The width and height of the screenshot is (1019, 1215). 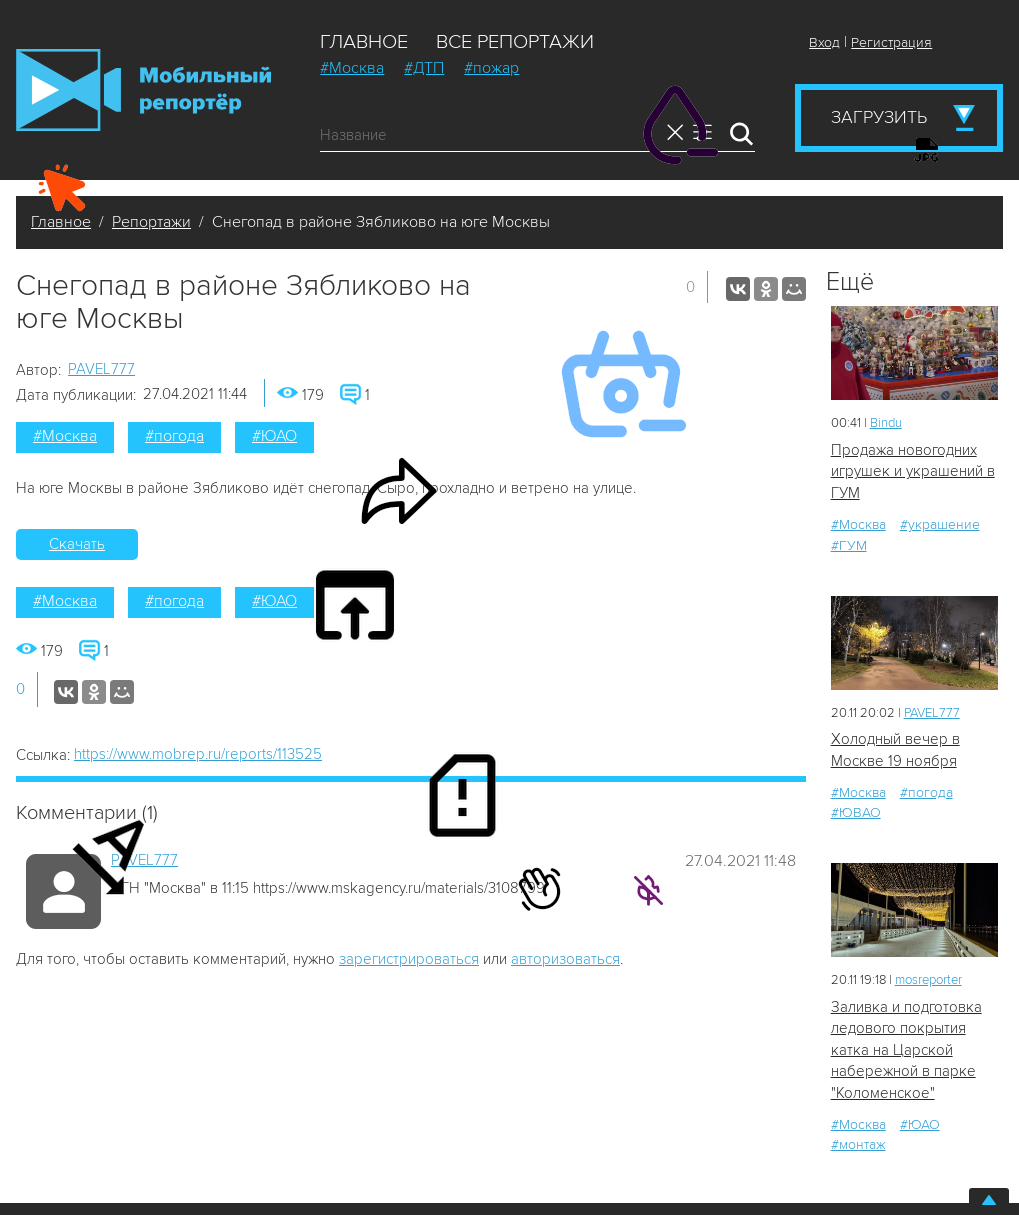 What do you see at coordinates (927, 151) in the screenshot?
I see `view or open a JPG image file` at bounding box center [927, 151].